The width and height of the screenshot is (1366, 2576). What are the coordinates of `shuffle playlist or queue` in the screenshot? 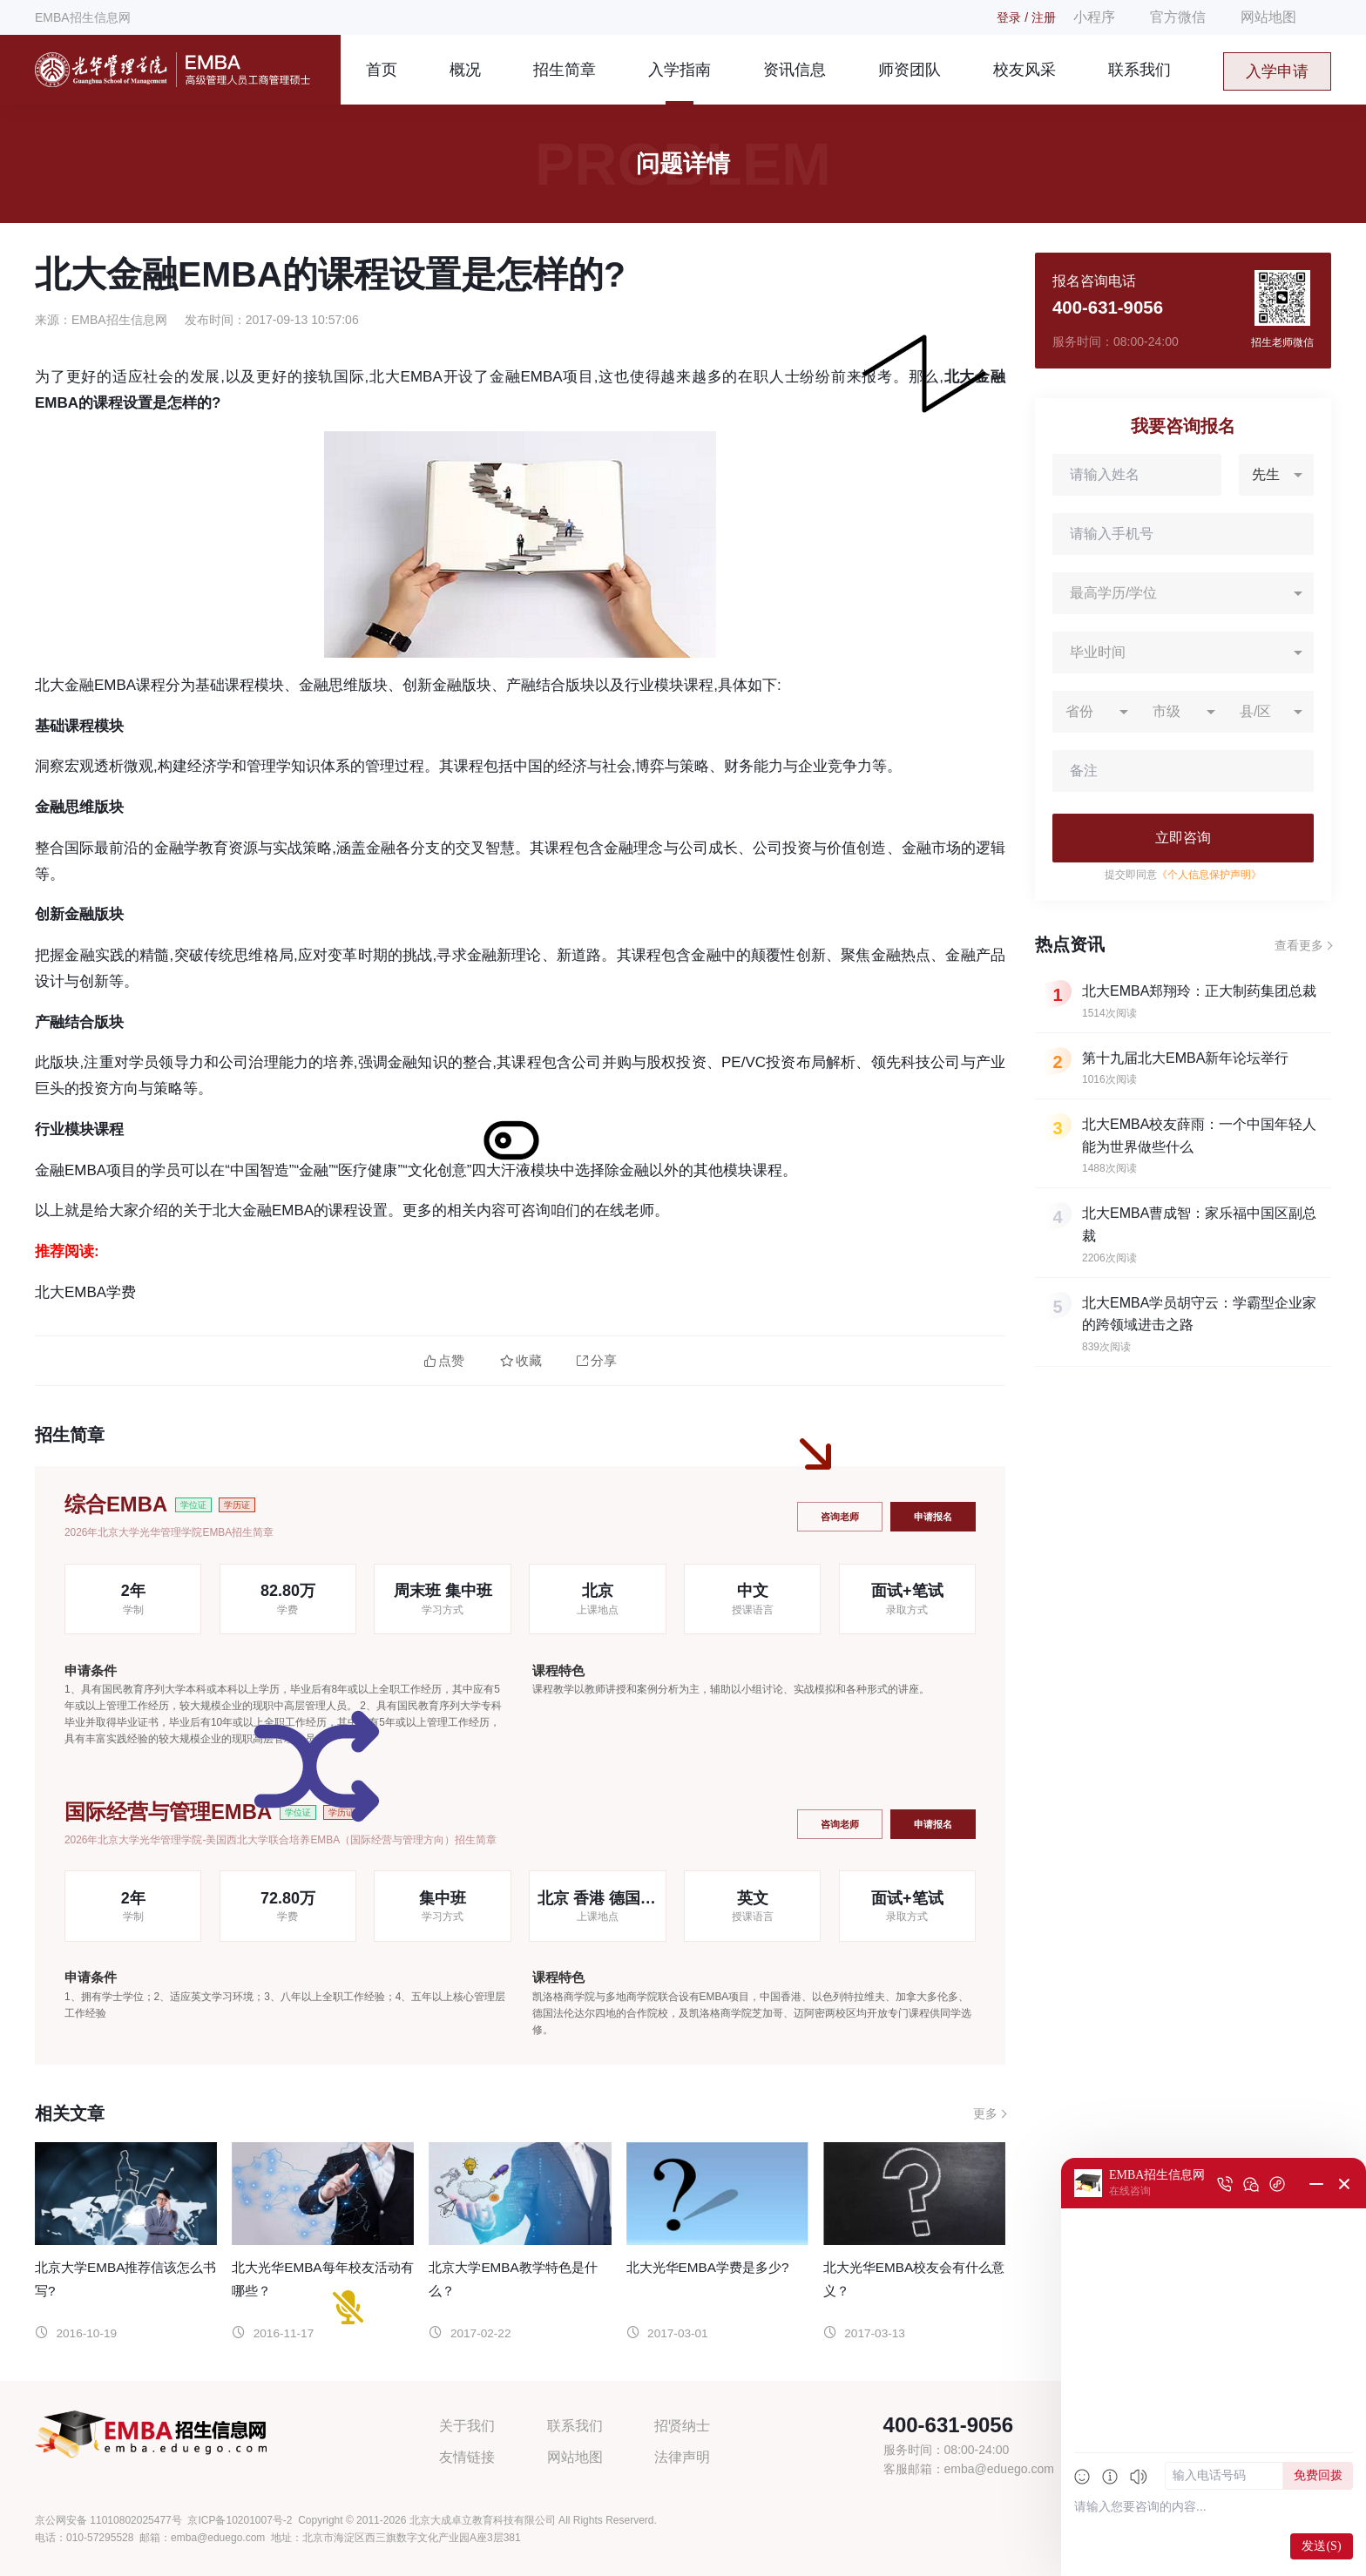 It's located at (316, 1766).